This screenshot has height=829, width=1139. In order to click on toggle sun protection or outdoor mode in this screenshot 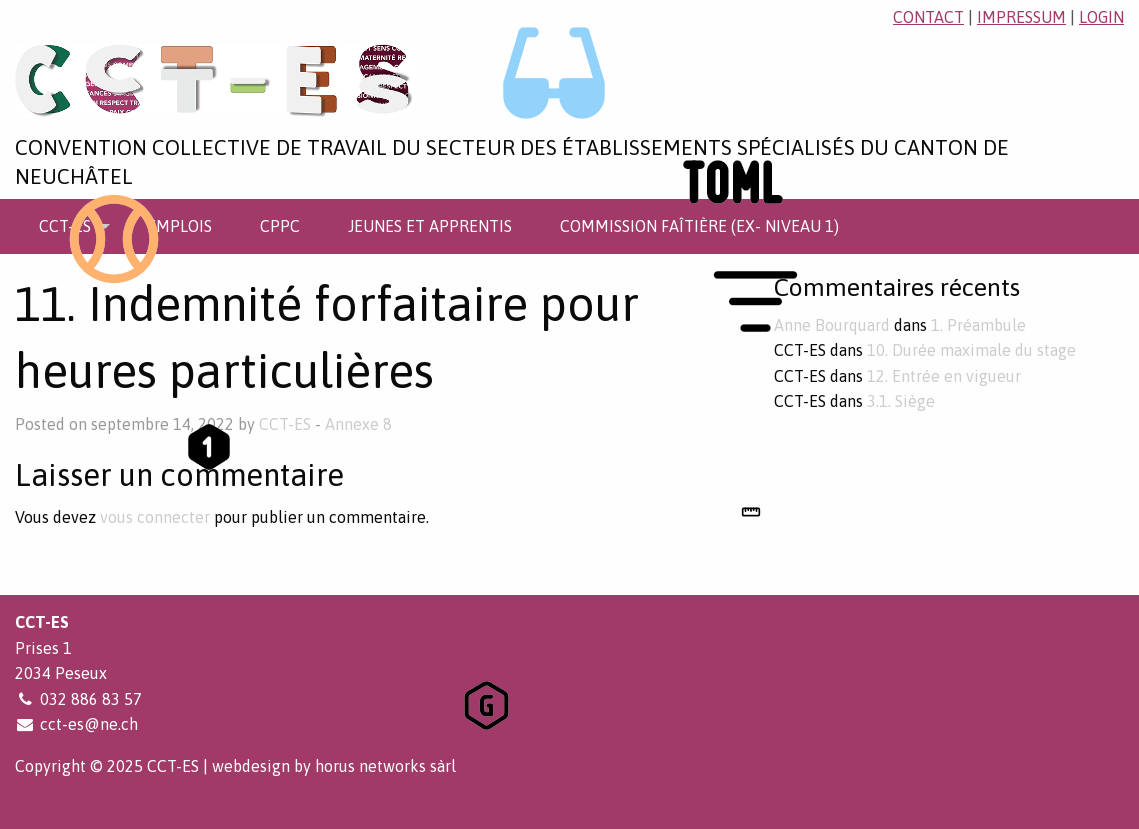, I will do `click(554, 73)`.